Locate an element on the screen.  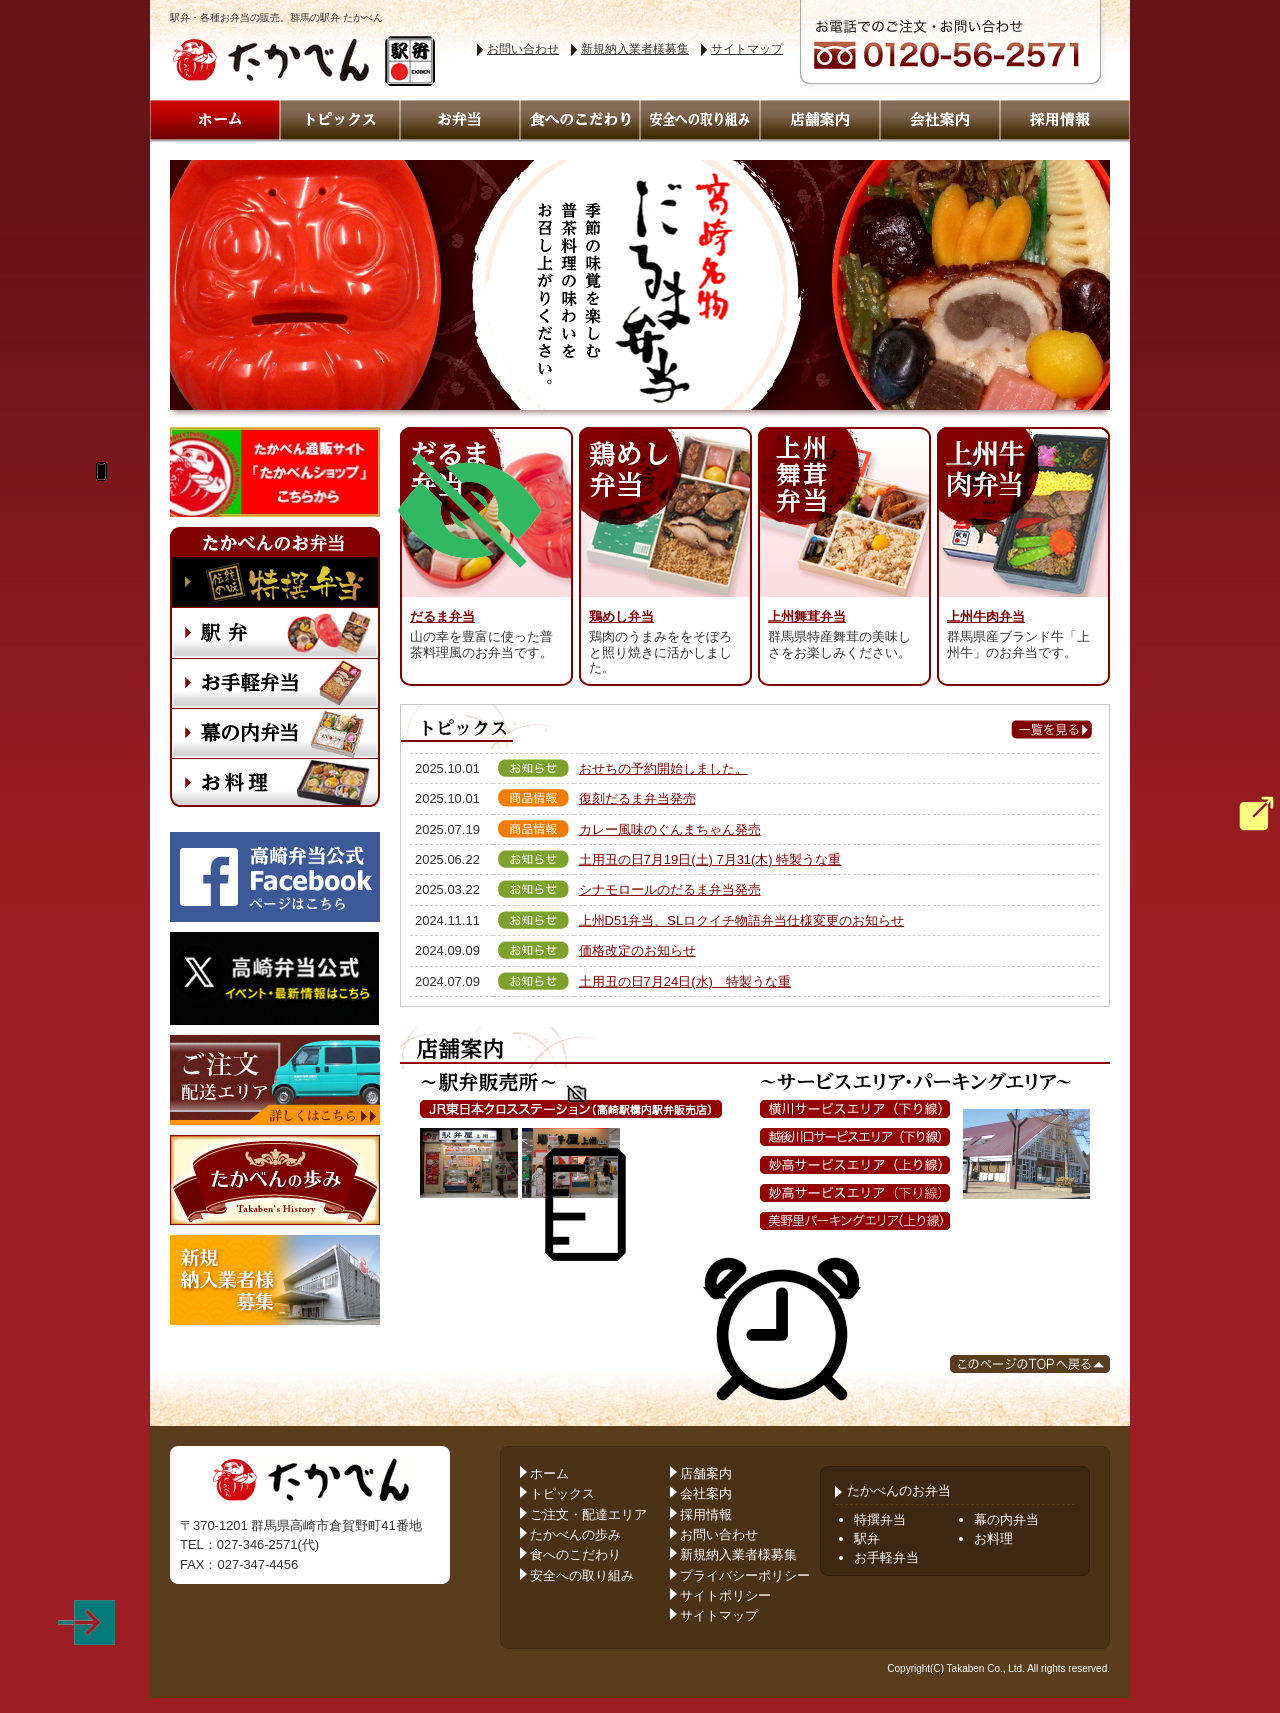
log in or sign in to your account is located at coordinates (86, 1622).